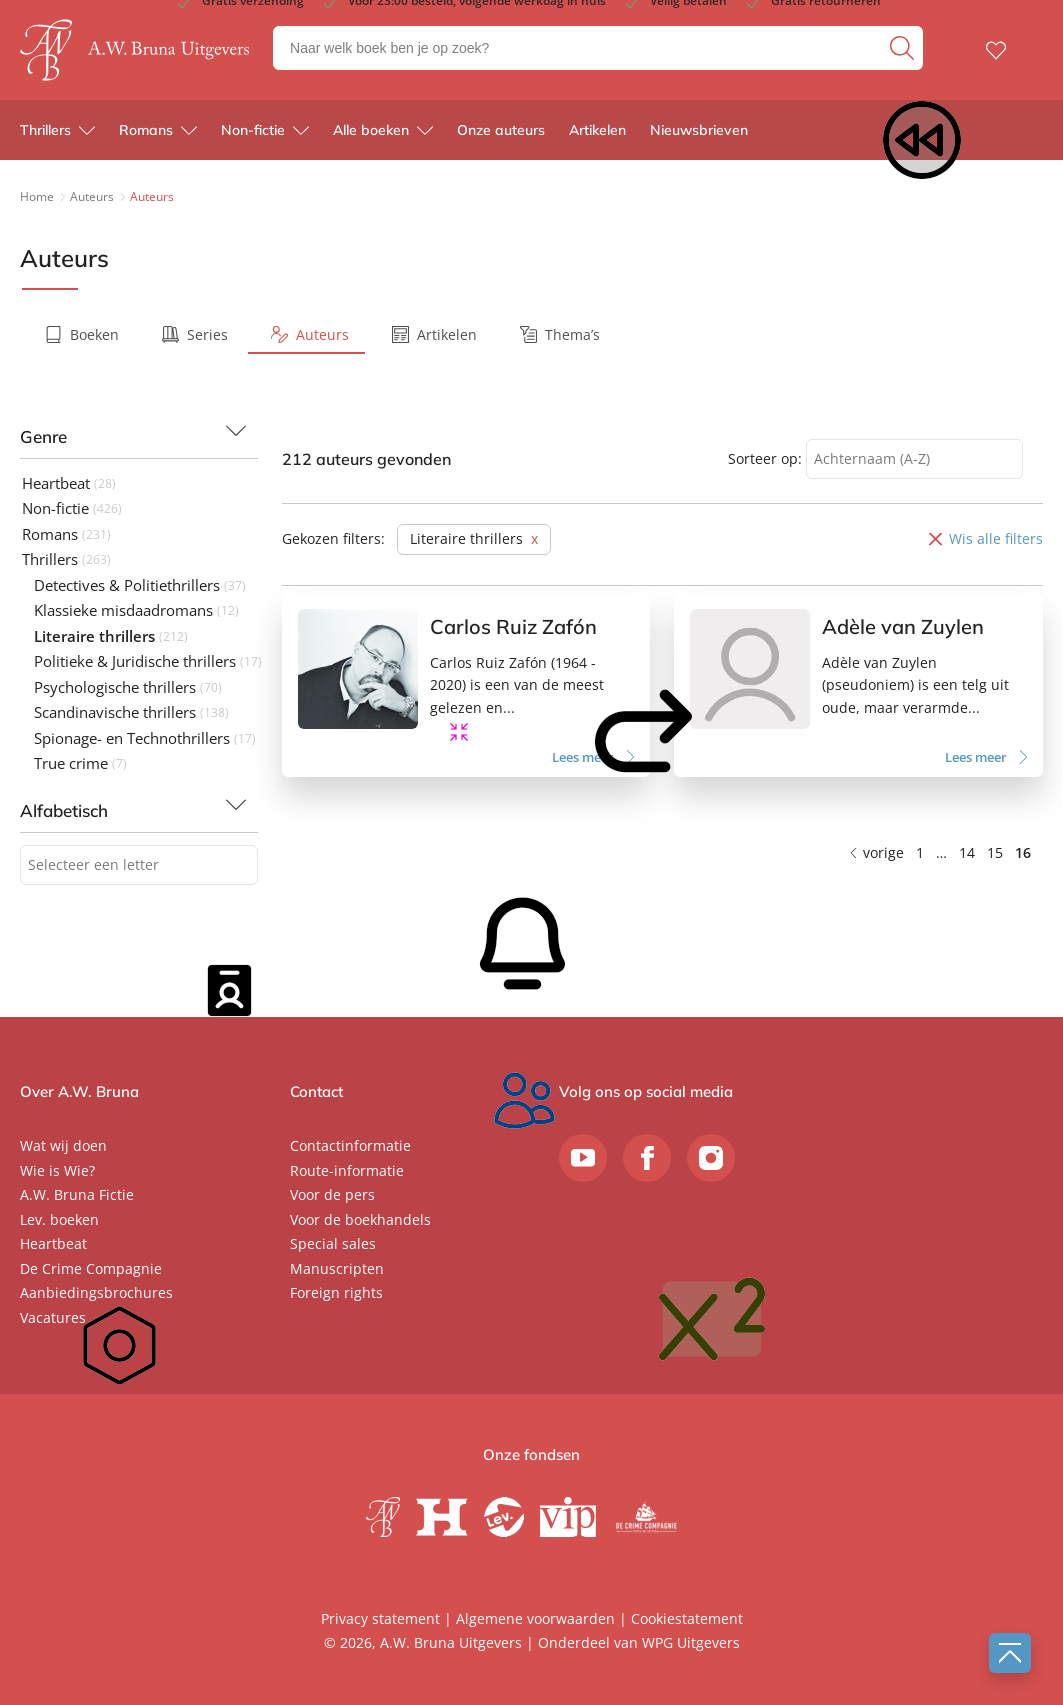 The width and height of the screenshot is (1063, 1705). I want to click on view all users or contacts, so click(524, 1100).